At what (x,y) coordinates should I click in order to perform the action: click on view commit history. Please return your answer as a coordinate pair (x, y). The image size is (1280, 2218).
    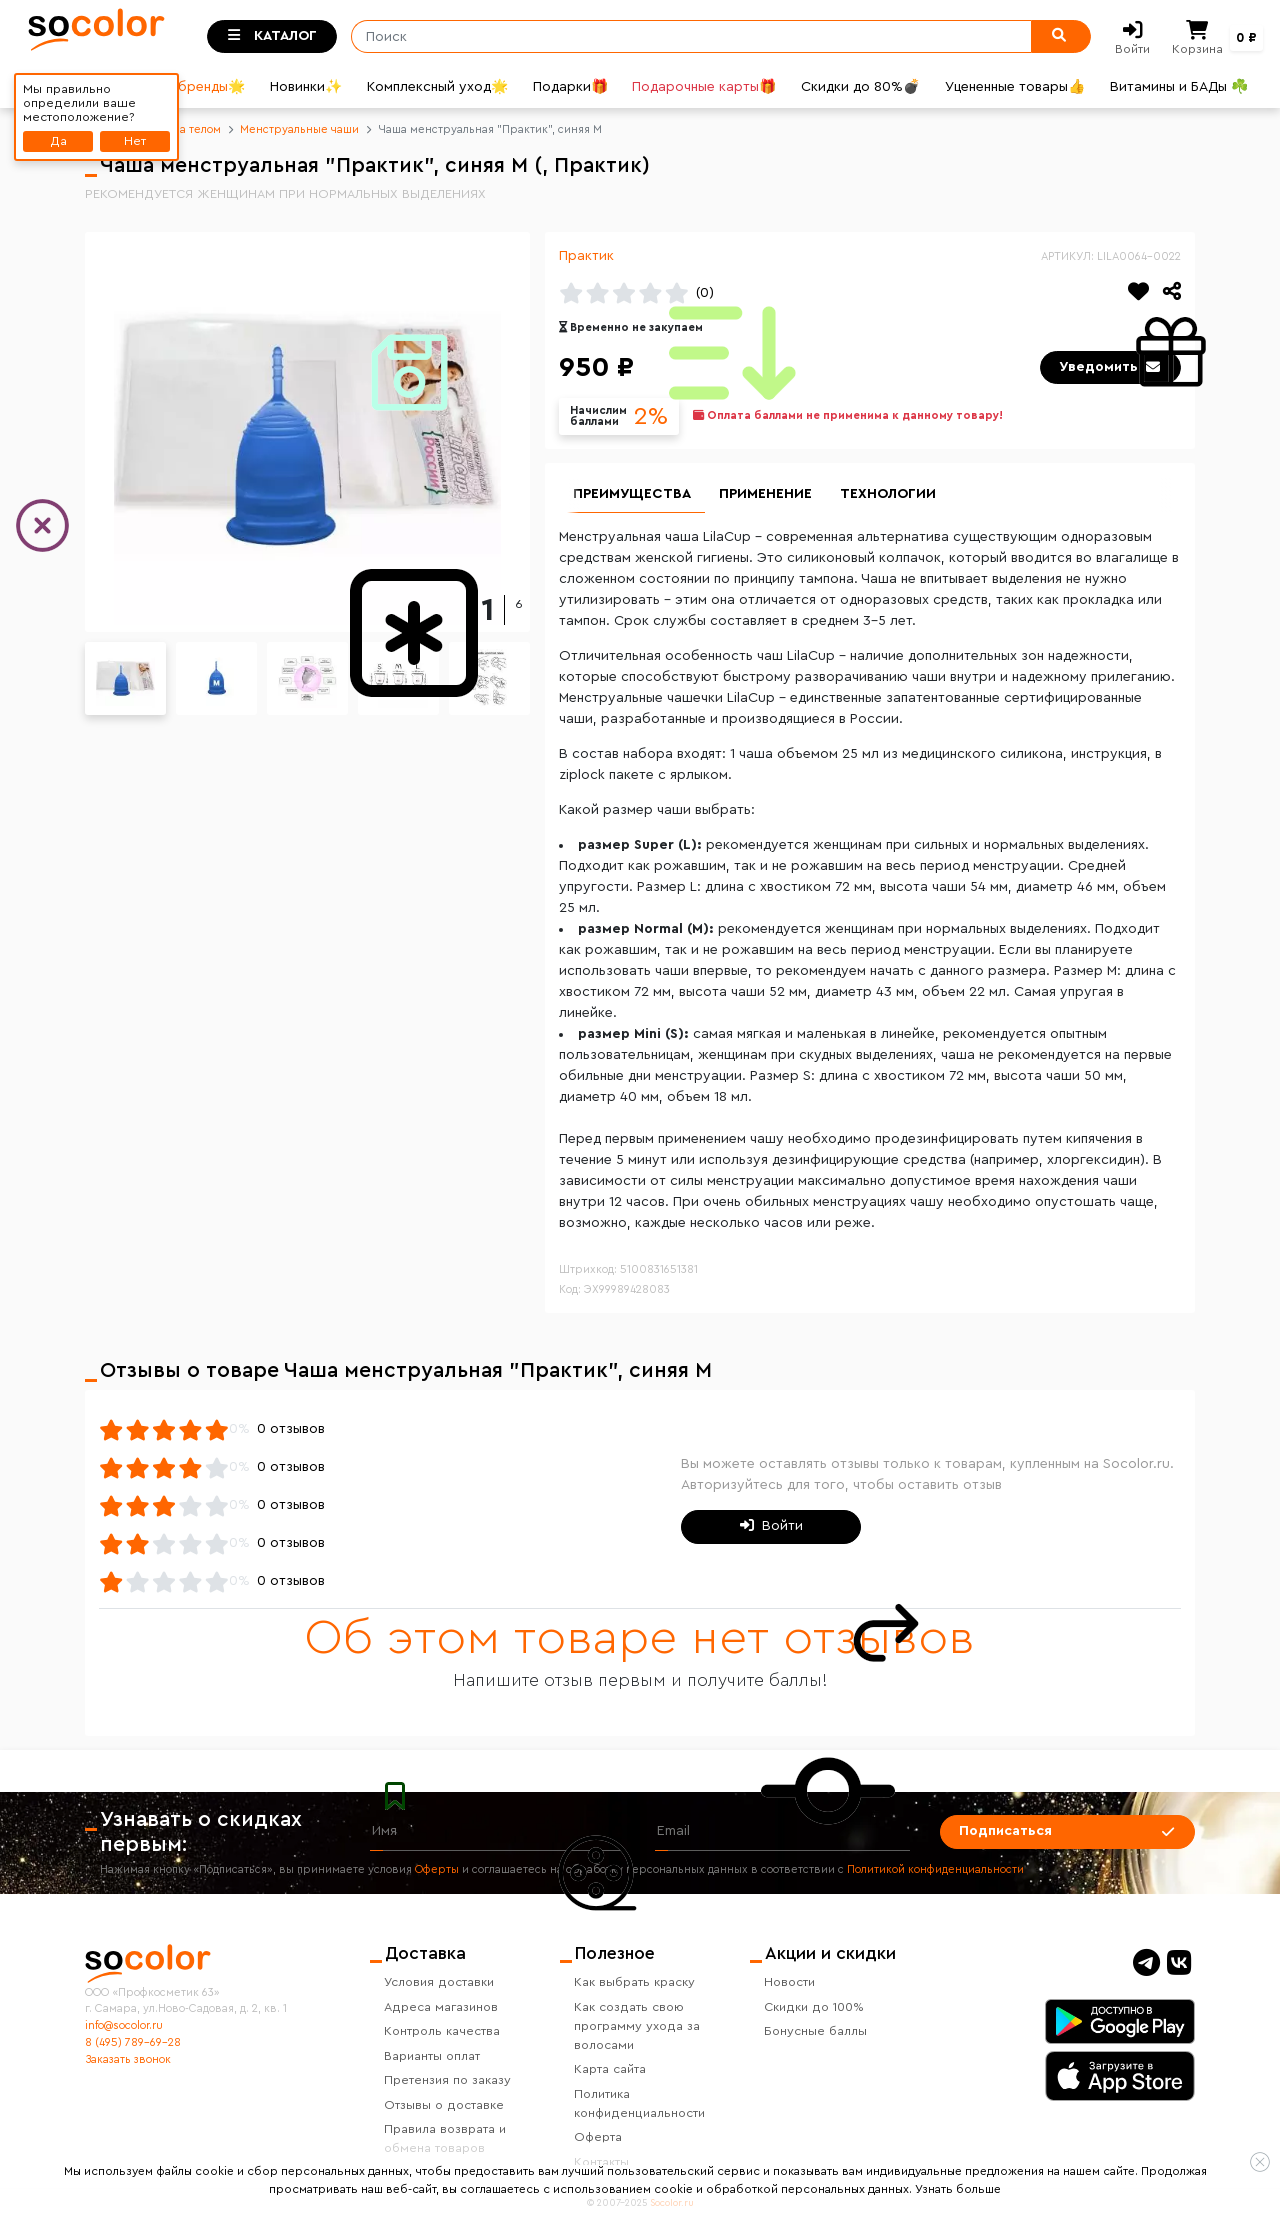
    Looking at the image, I should click on (828, 1793).